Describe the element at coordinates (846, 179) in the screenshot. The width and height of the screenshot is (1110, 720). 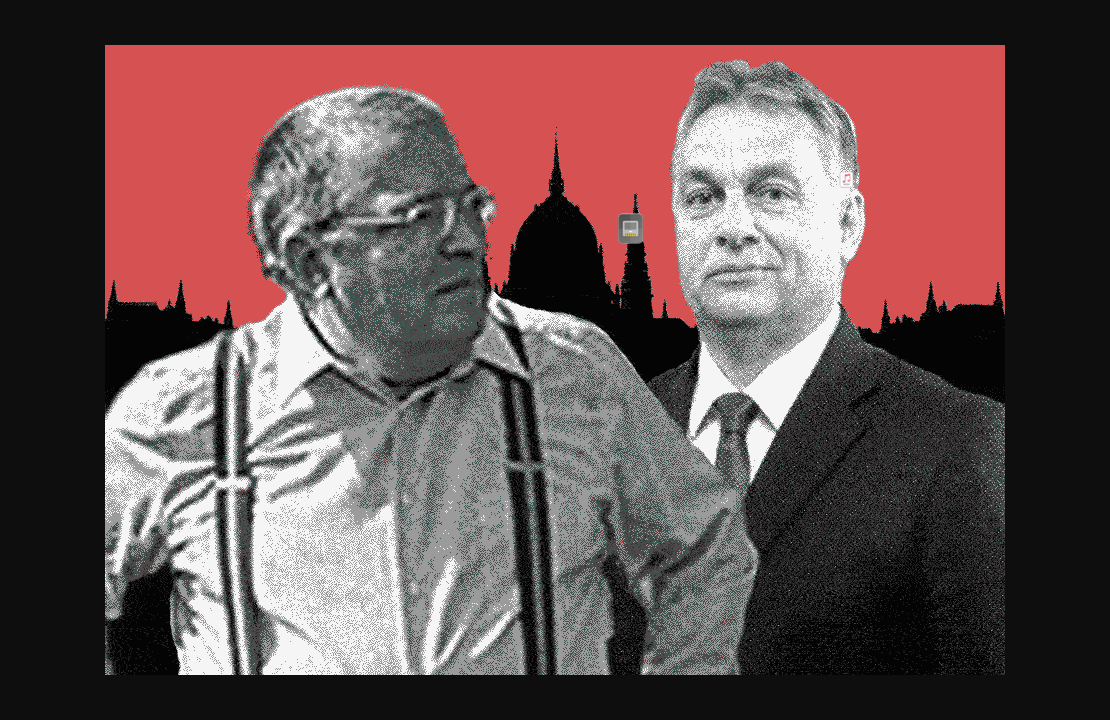
I see `audio file in wav format` at that location.